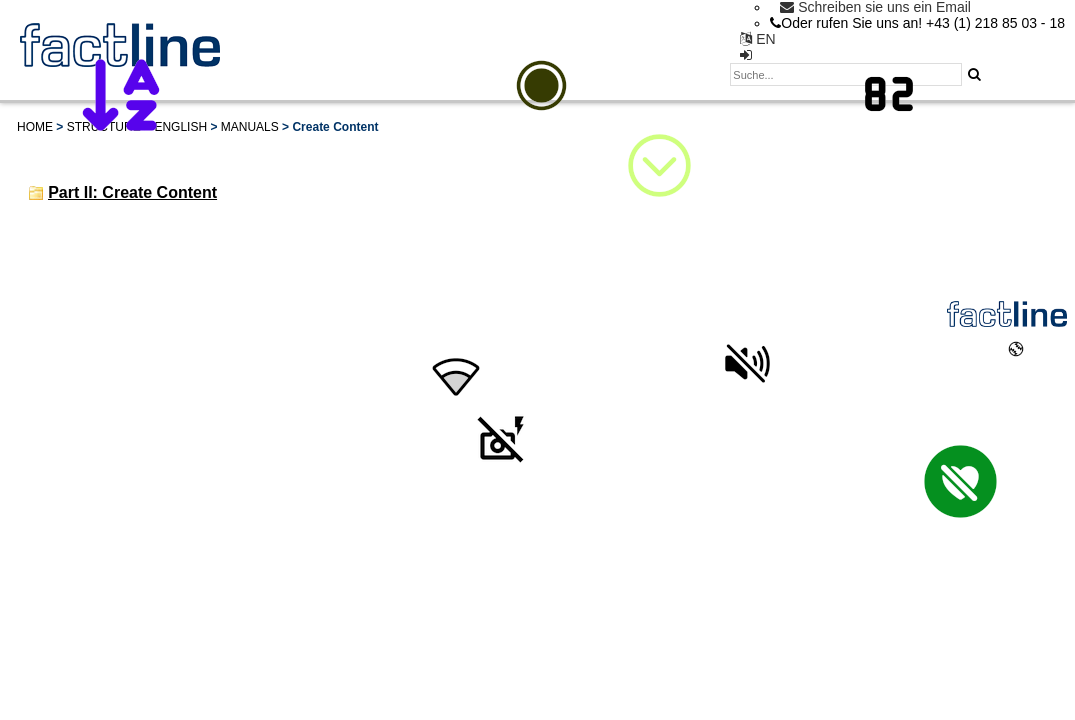 Image resolution: width=1075 pixels, height=720 pixels. I want to click on displays the number 82 as a label or badge, so click(889, 94).